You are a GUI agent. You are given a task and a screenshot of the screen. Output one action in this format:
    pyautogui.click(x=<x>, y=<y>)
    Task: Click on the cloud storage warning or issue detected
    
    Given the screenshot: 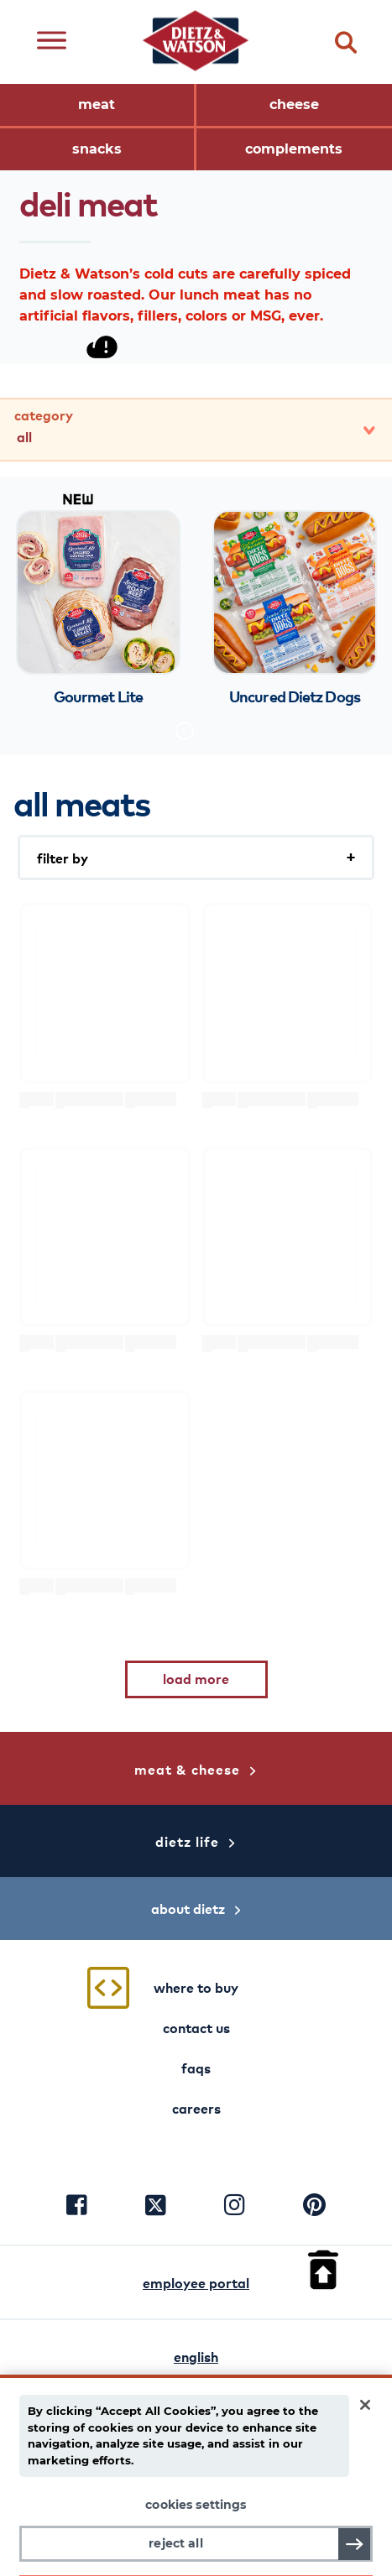 What is the action you would take?
    pyautogui.click(x=102, y=347)
    